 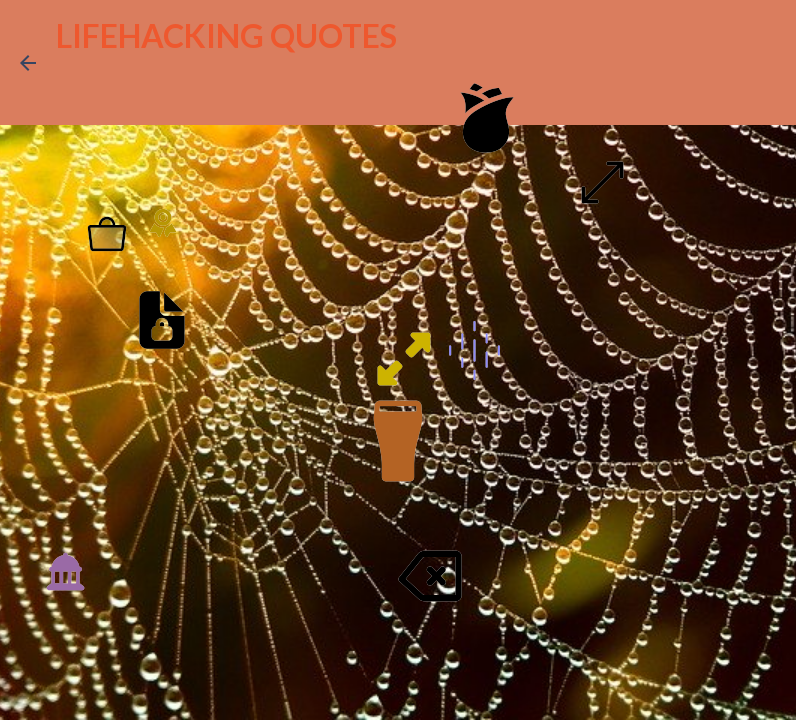 What do you see at coordinates (486, 118) in the screenshot?
I see `access floral or garden-related features` at bounding box center [486, 118].